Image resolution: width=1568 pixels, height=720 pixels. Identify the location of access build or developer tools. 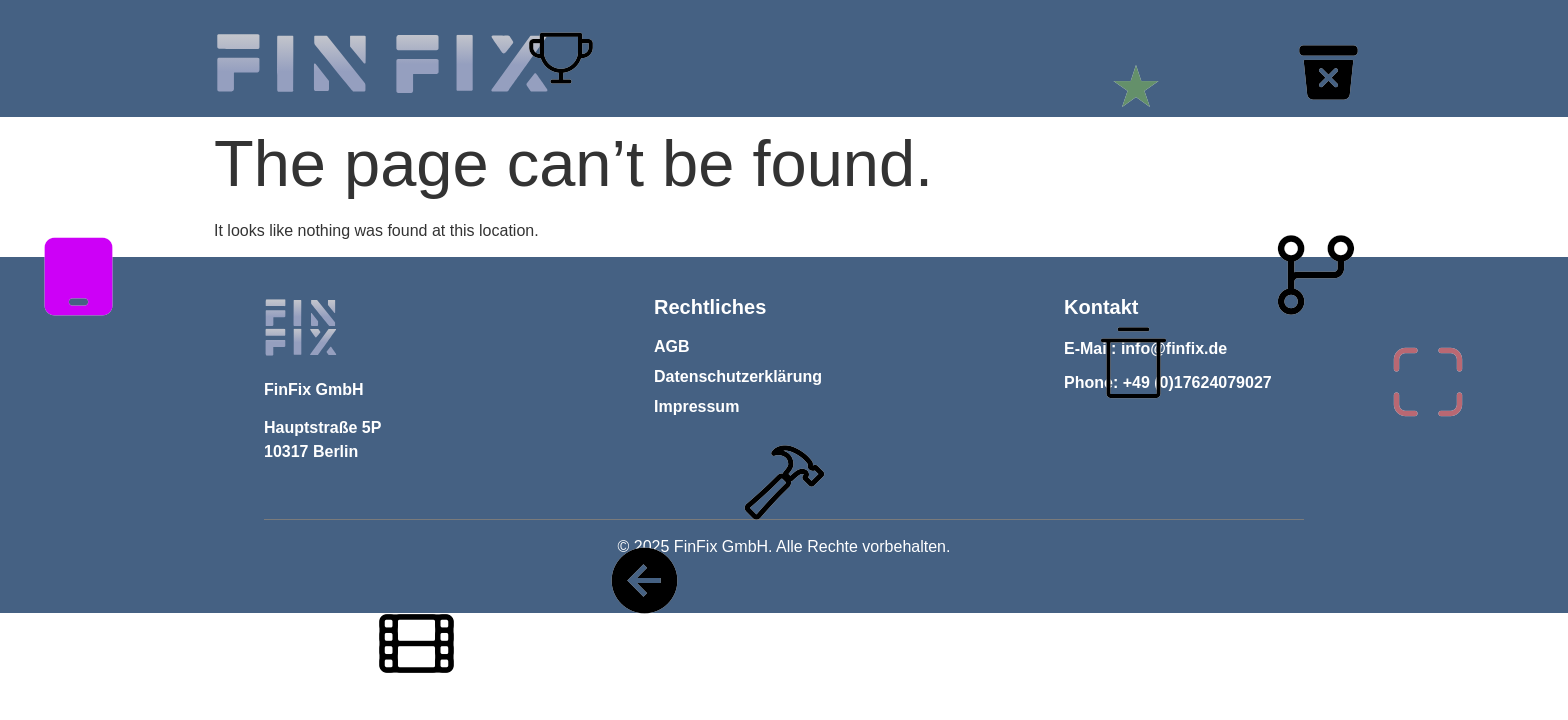
(784, 482).